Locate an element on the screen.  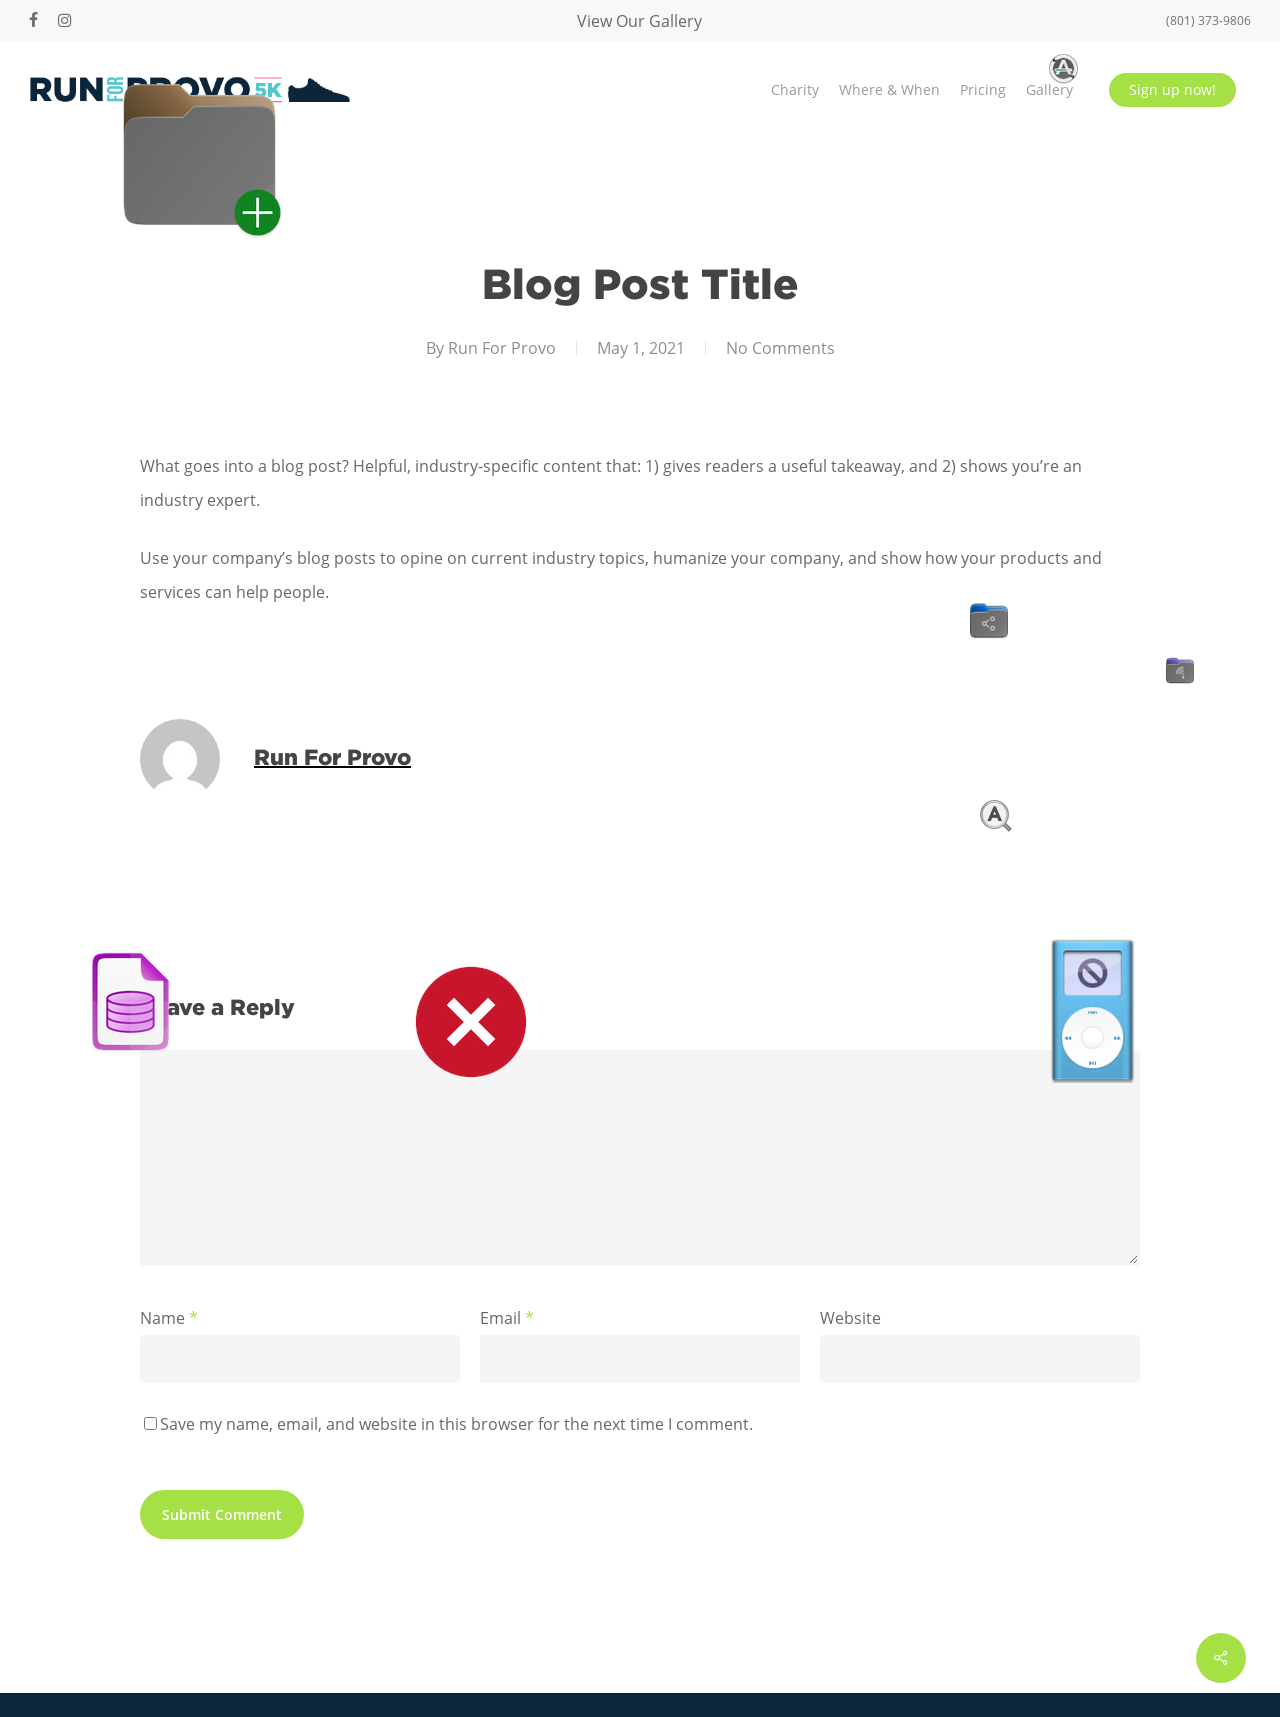
close or exit the application is located at coordinates (471, 1022).